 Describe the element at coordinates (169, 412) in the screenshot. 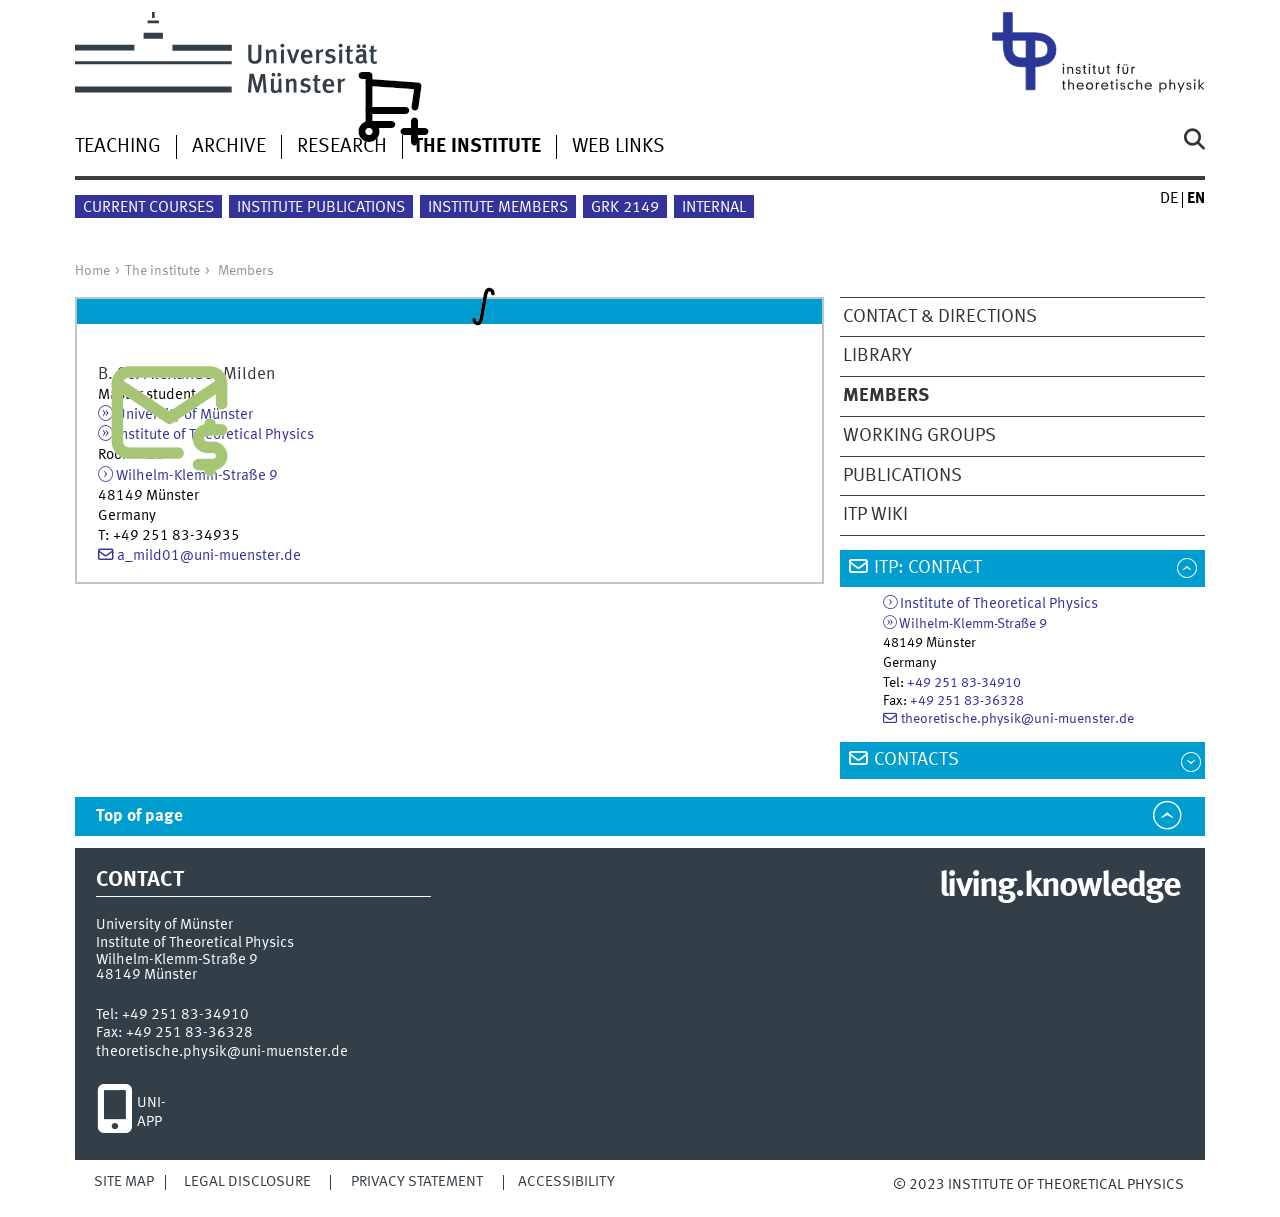

I see `view payment or invoice emails` at that location.